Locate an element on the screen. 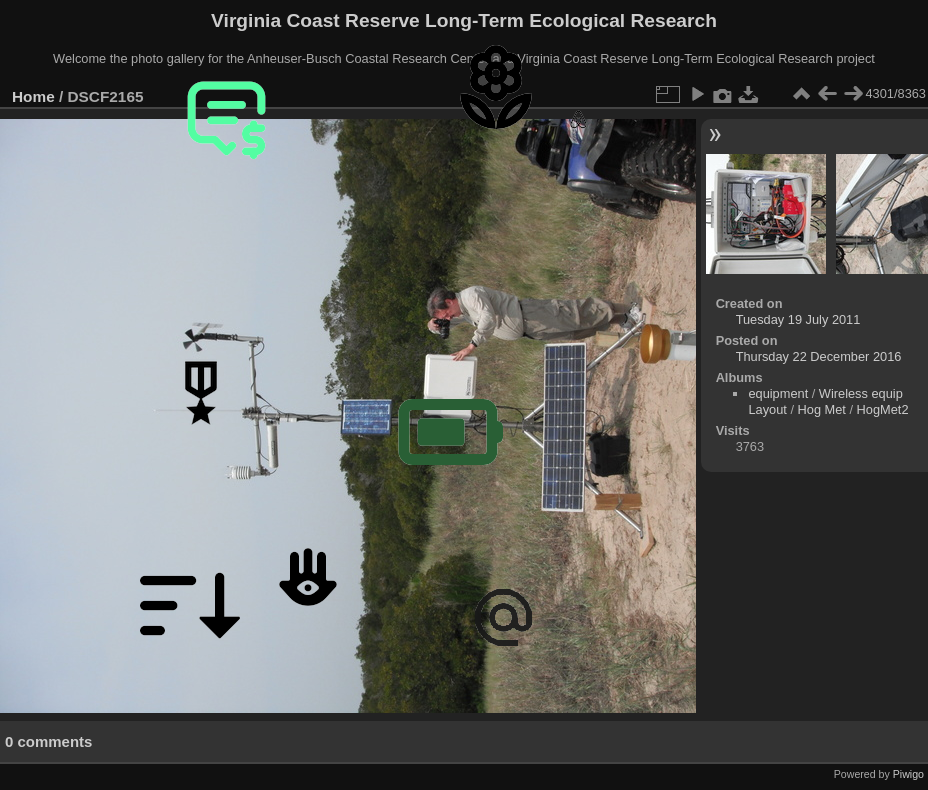  view achievements or awards is located at coordinates (201, 393).